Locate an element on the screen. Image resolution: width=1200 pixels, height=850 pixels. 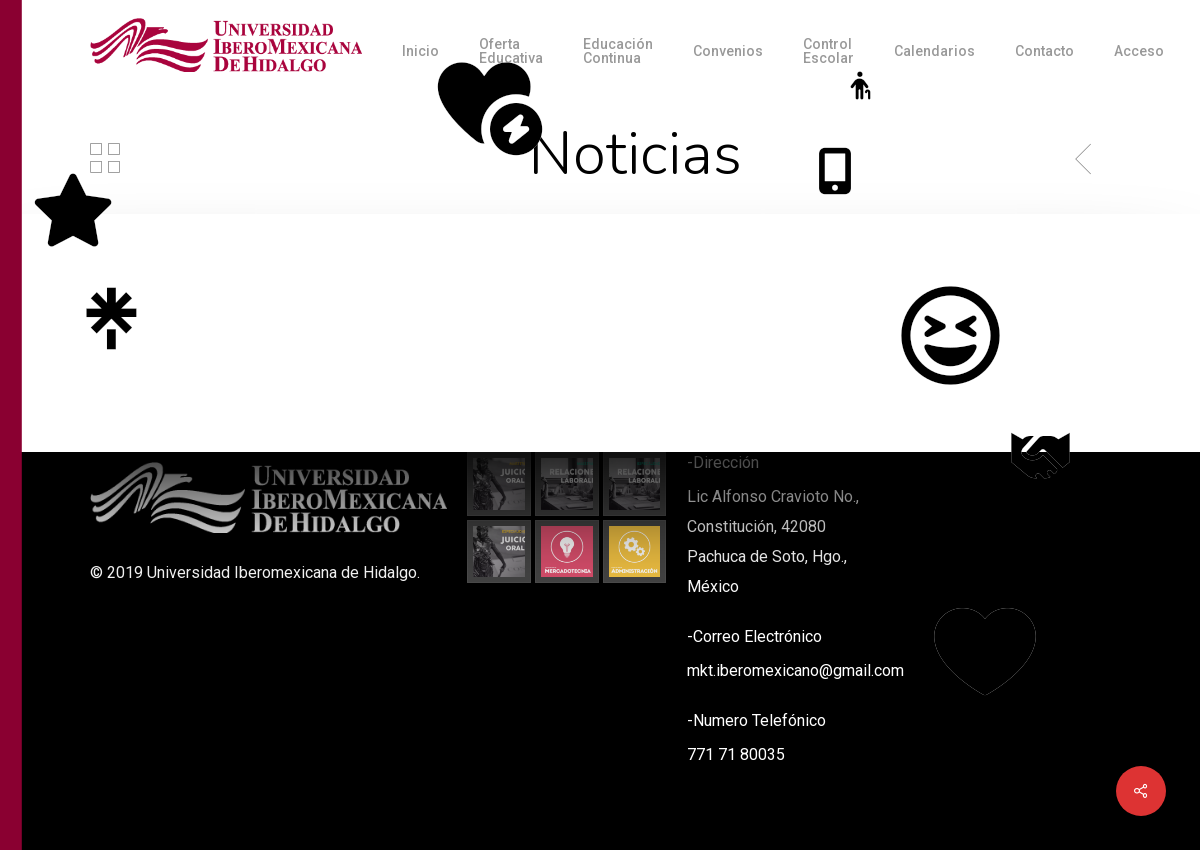
indicates a partnership or collaboration is located at coordinates (1040, 455).